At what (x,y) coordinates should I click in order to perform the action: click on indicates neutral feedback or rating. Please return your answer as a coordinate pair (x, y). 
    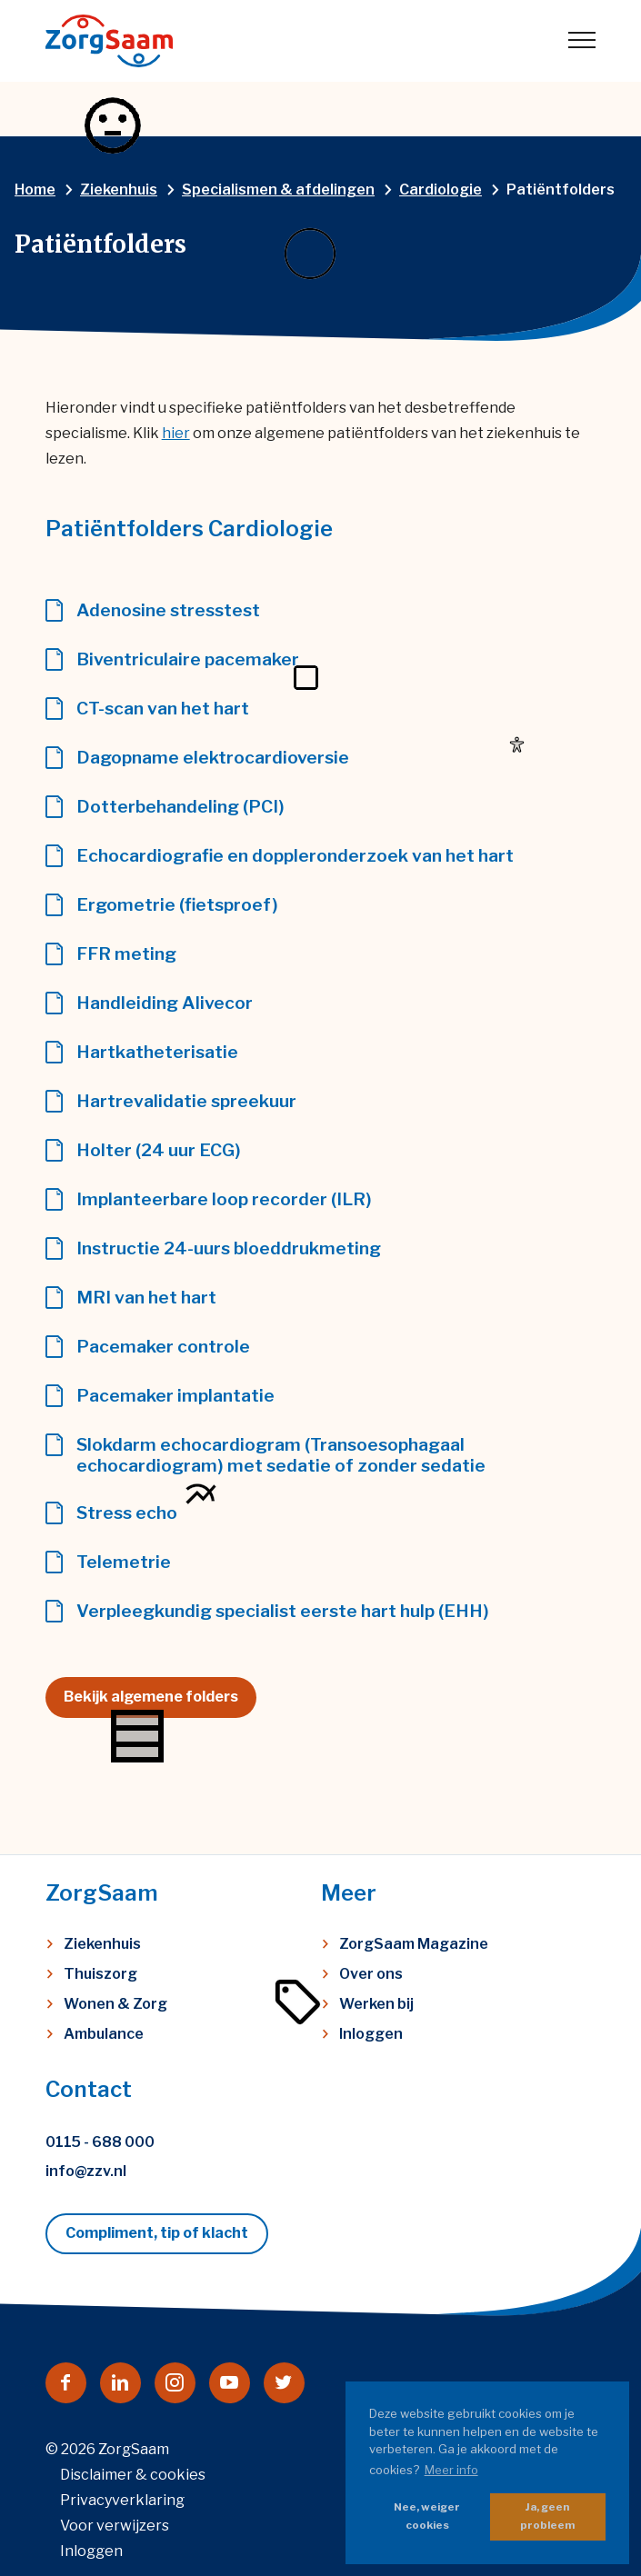
    Looking at the image, I should click on (113, 125).